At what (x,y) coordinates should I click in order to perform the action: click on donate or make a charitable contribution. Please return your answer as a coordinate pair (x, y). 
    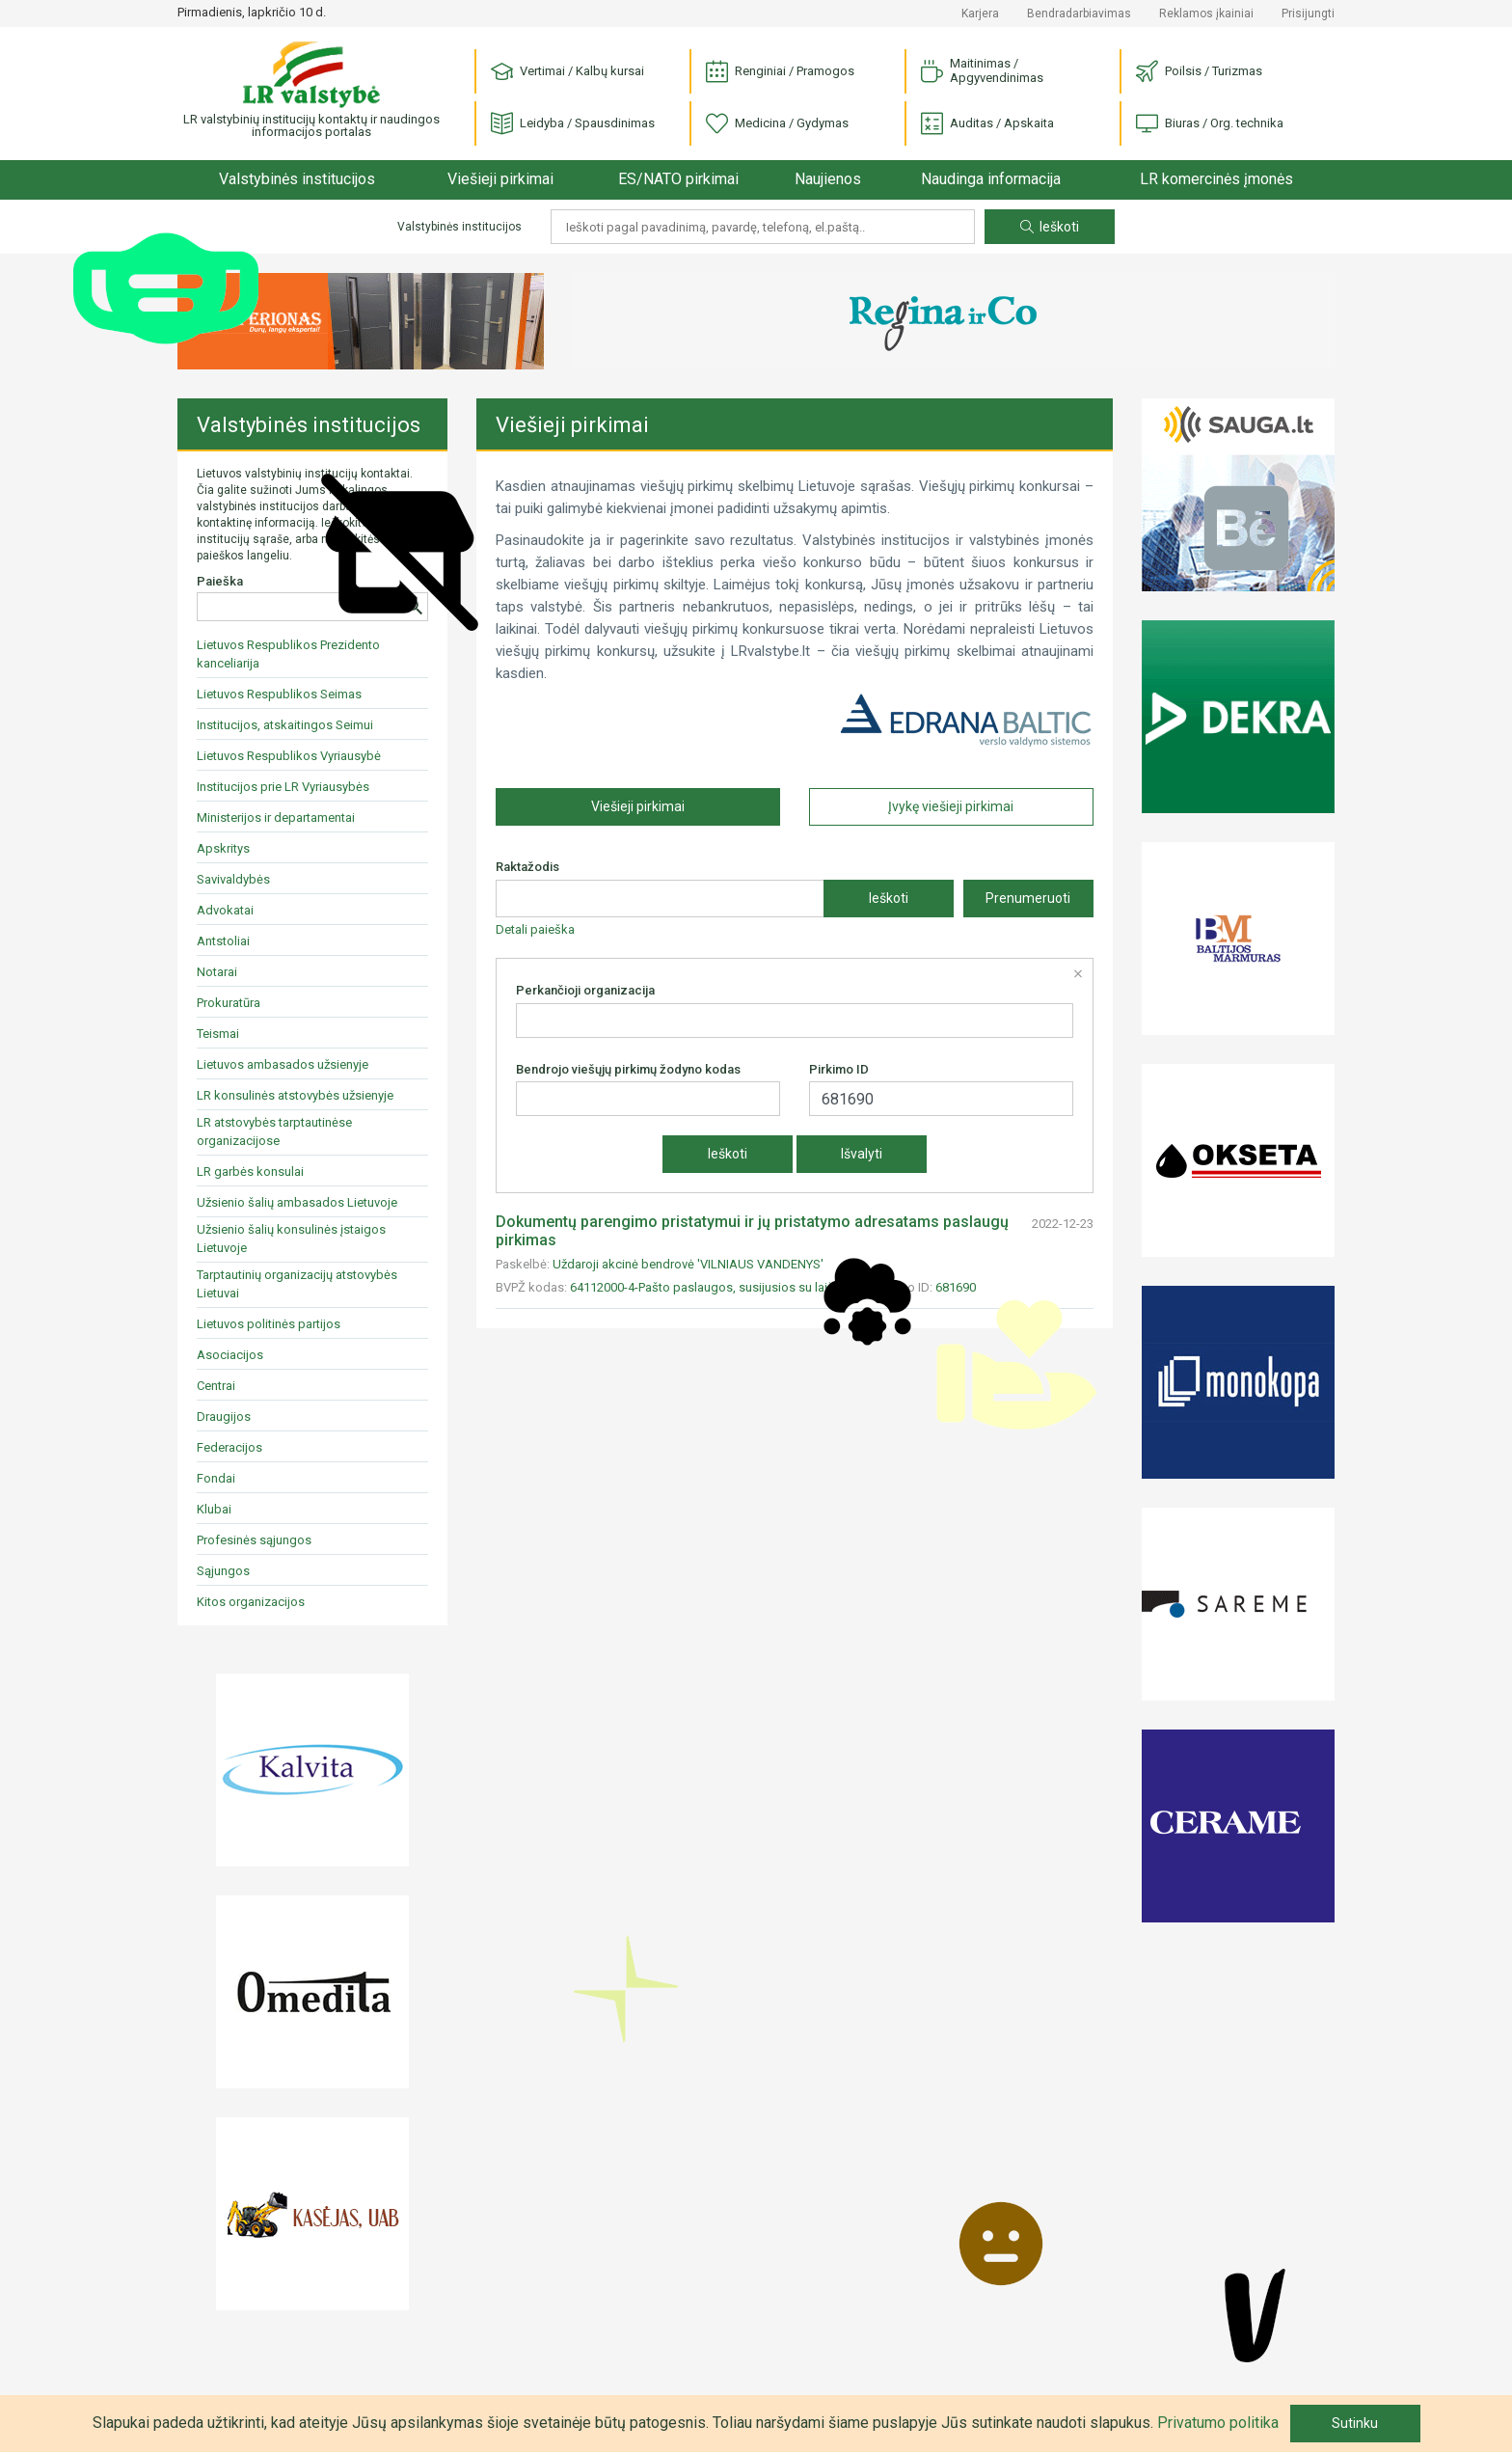
    Looking at the image, I should click on (1014, 1365).